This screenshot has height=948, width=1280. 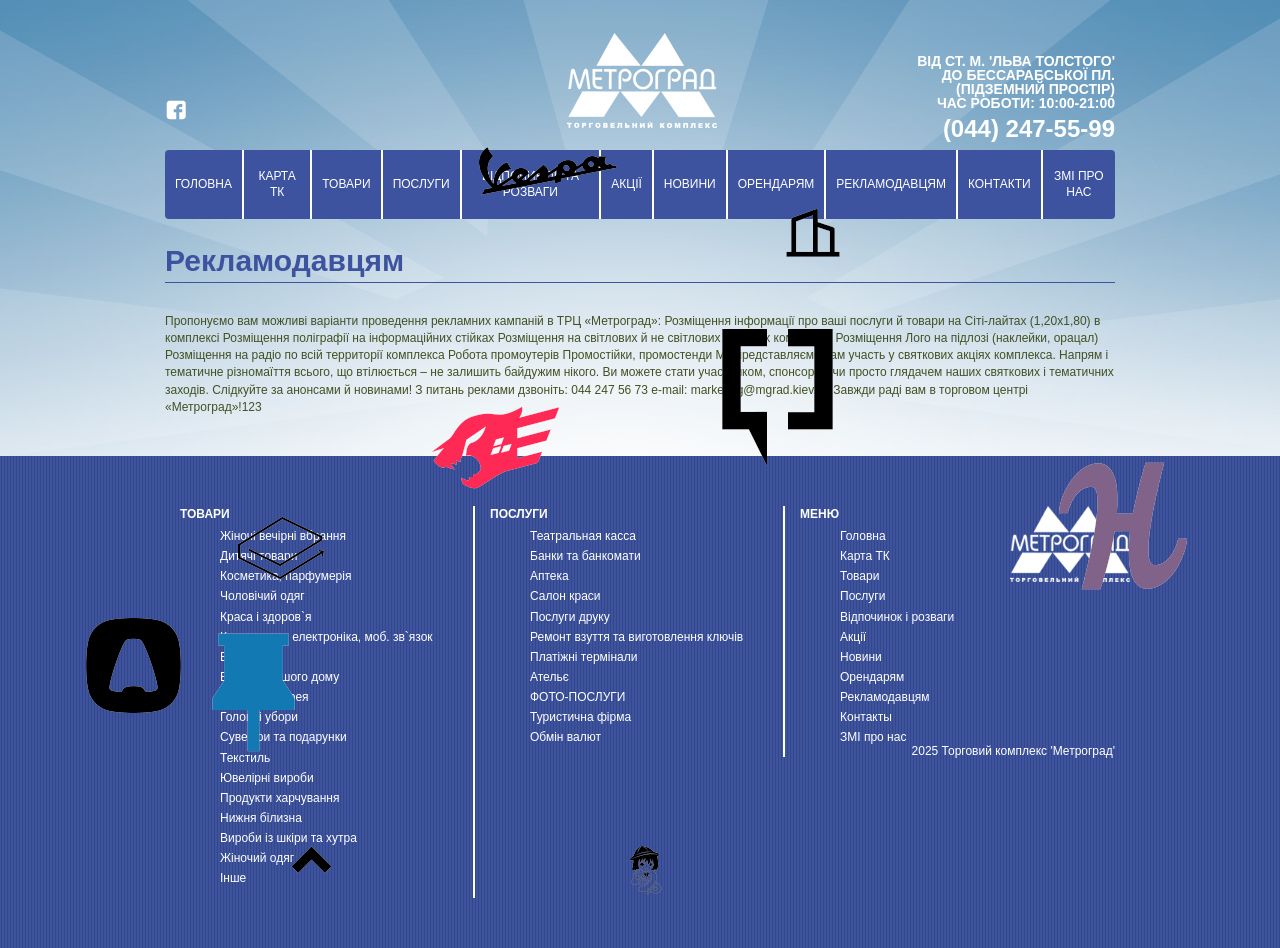 What do you see at coordinates (1123, 526) in the screenshot?
I see `visit the Humble Bundle website or store` at bounding box center [1123, 526].